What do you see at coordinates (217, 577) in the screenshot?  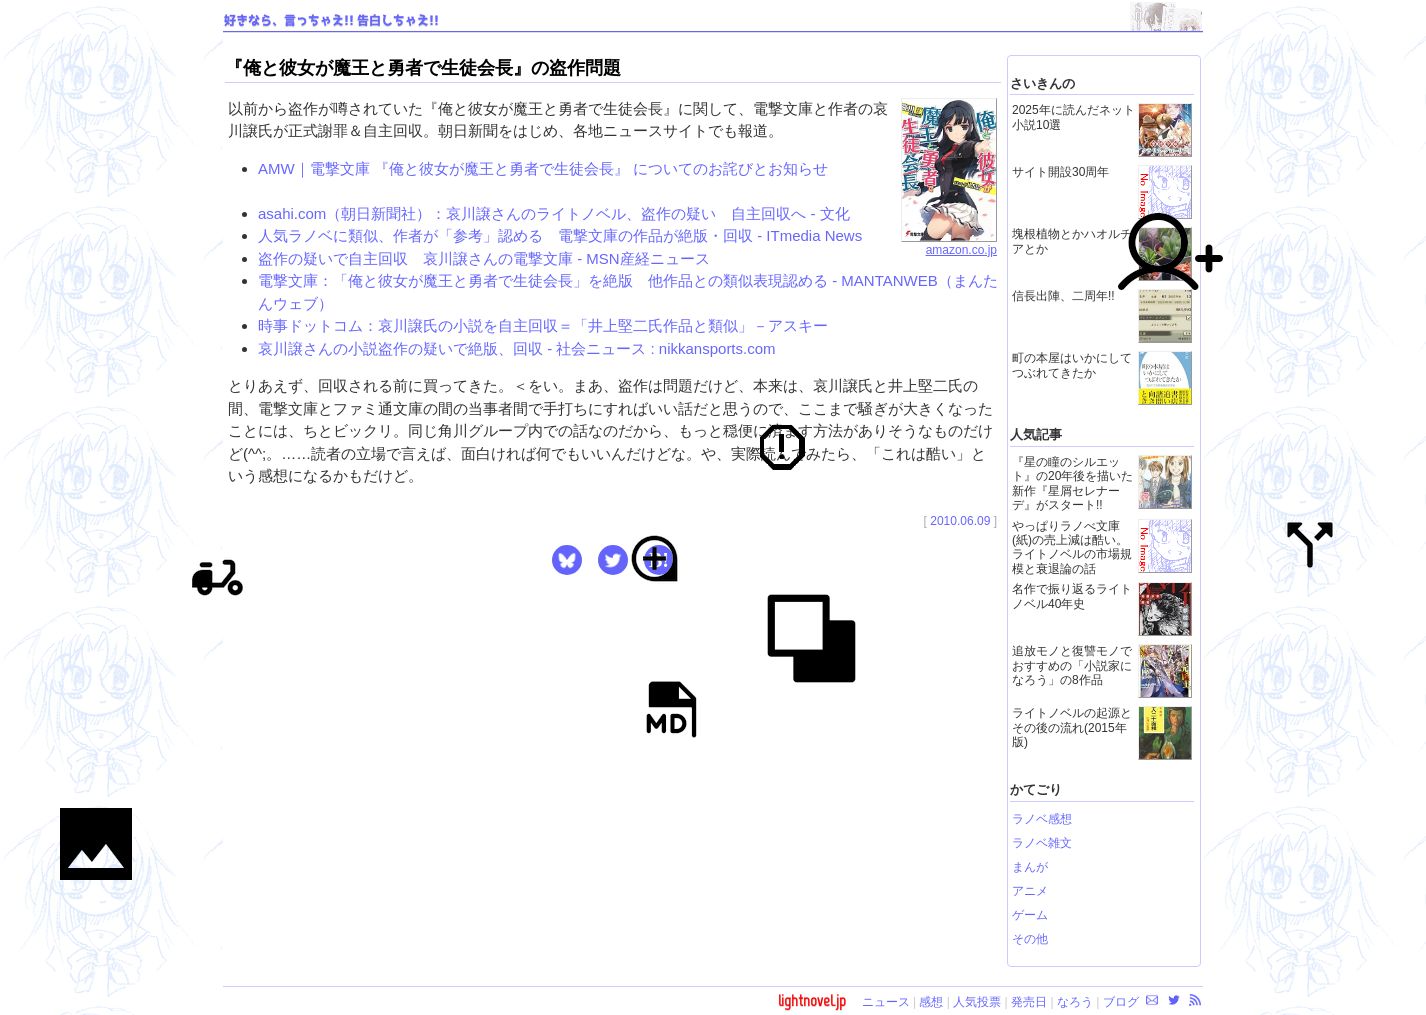 I see `select moped or scooter delivery option` at bounding box center [217, 577].